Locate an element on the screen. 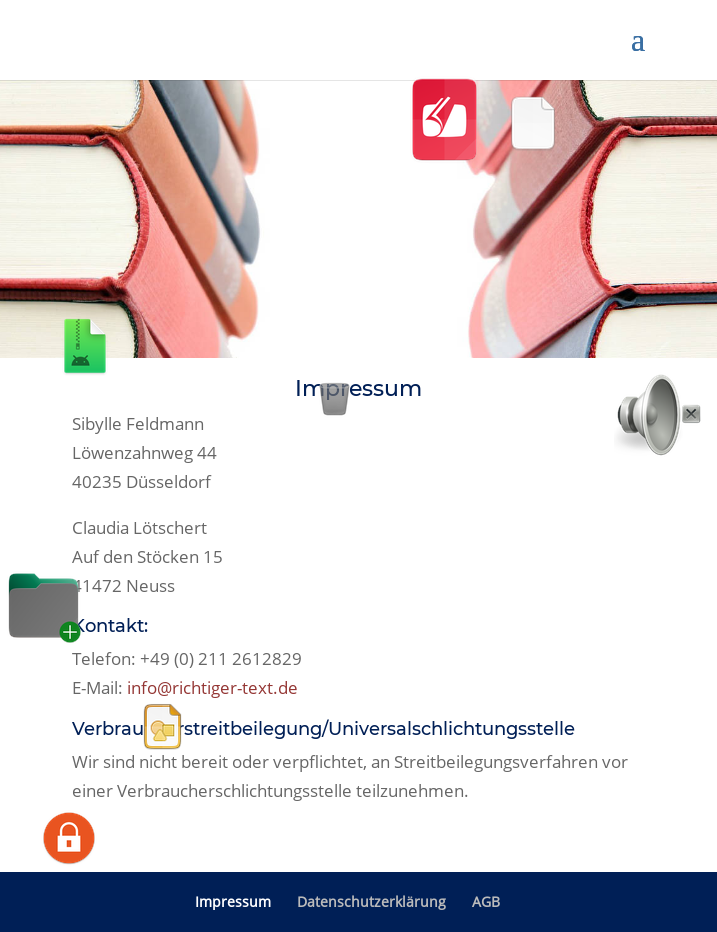  open the trash to view deleted items is located at coordinates (334, 398).